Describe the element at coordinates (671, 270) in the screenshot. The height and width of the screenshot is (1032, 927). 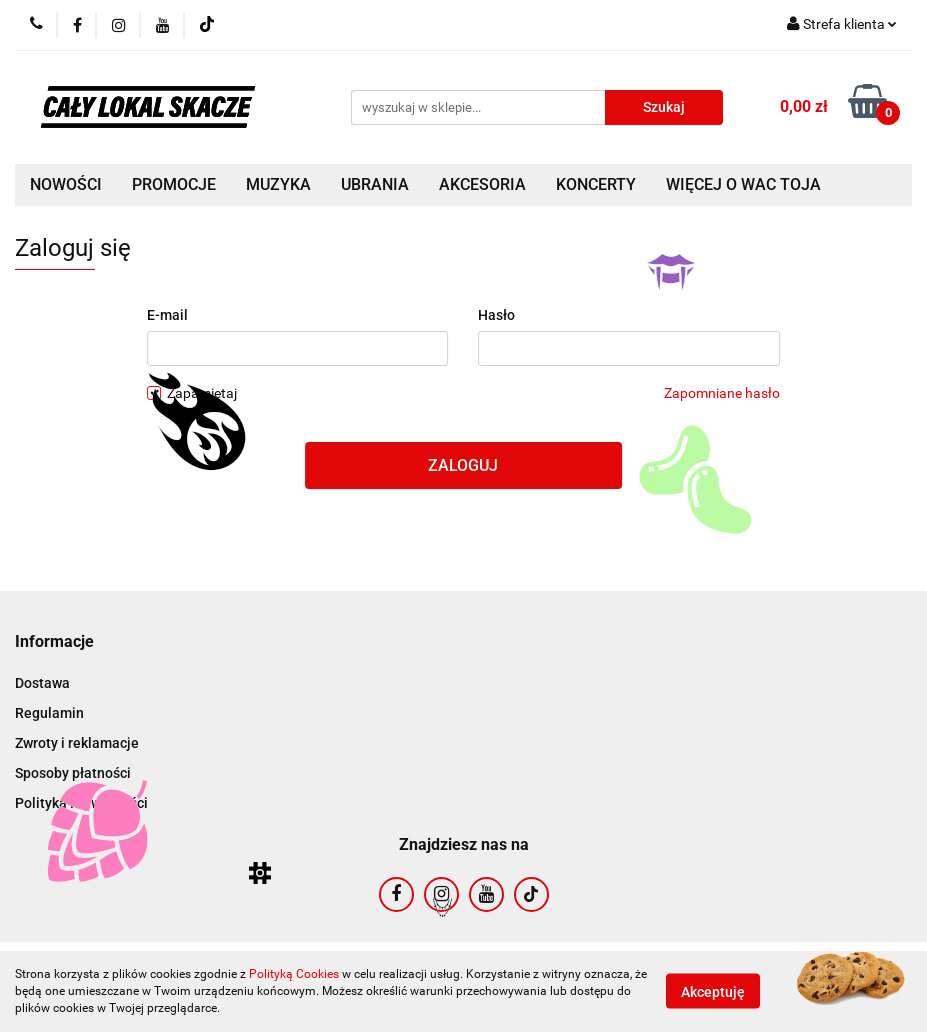
I see `vampire or monster character selection` at that location.